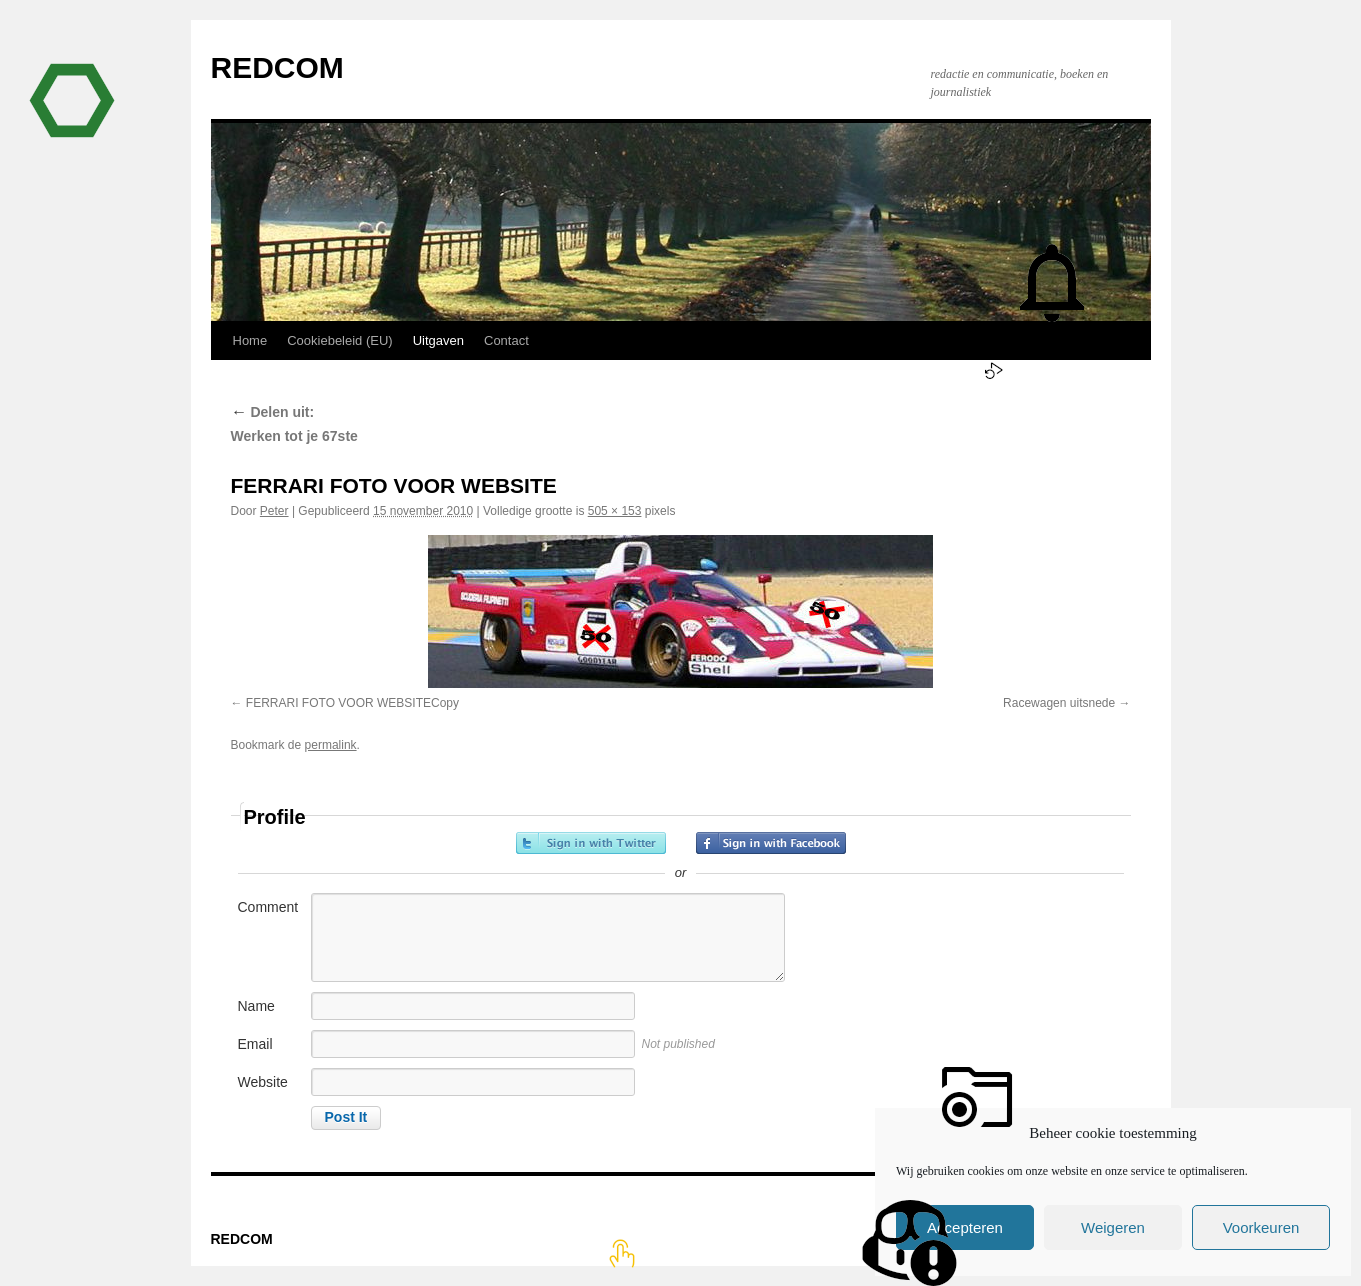  What do you see at coordinates (1052, 282) in the screenshot?
I see `view your notifications` at bounding box center [1052, 282].